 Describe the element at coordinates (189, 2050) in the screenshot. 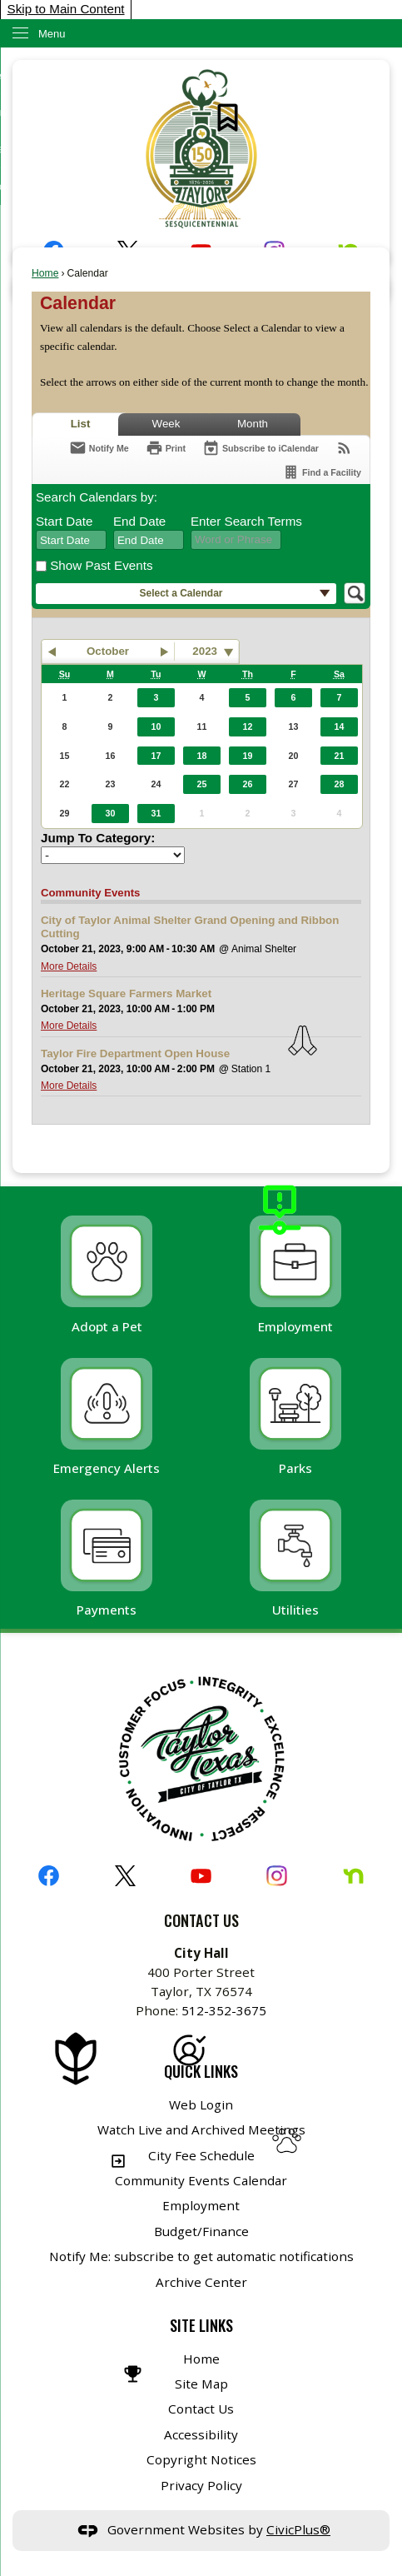

I see `verified user profile` at that location.